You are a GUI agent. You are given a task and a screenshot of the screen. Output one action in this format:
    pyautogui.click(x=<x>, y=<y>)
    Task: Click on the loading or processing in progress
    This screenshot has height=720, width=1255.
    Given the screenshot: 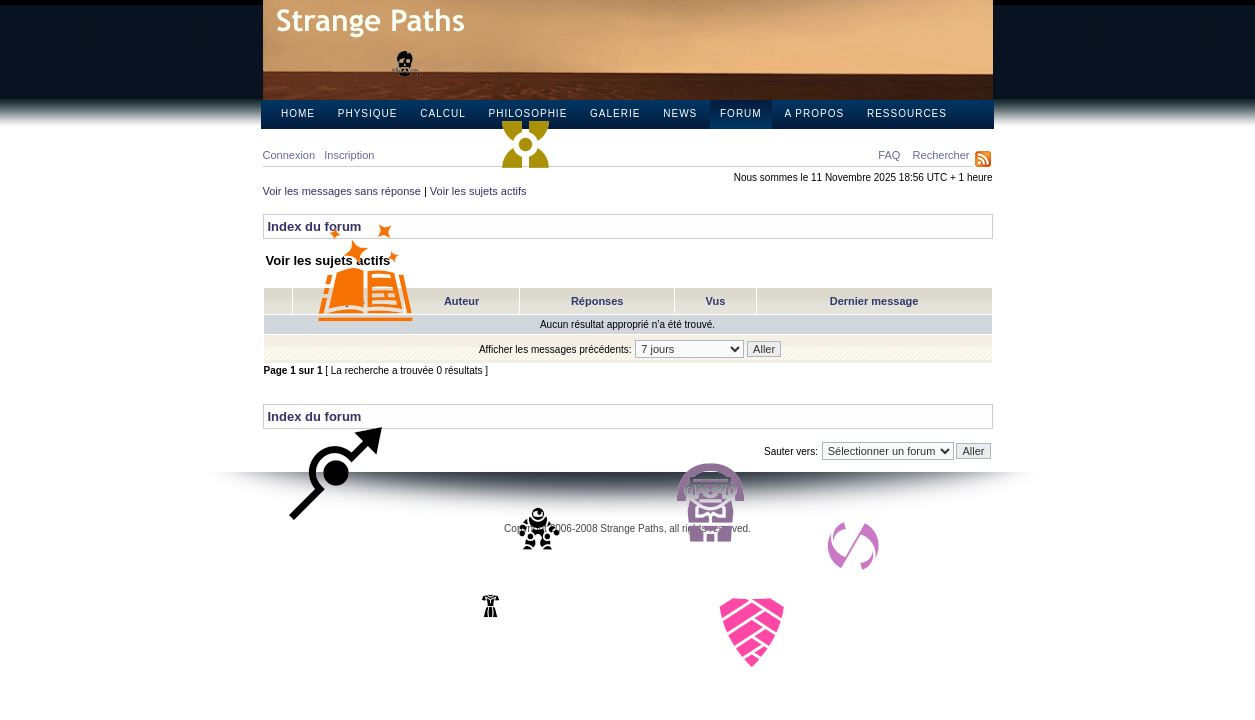 What is the action you would take?
    pyautogui.click(x=853, y=545)
    